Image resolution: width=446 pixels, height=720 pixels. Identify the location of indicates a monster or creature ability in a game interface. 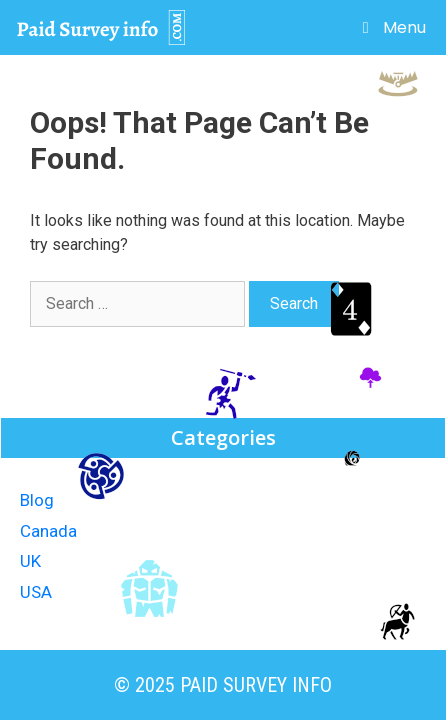
(352, 458).